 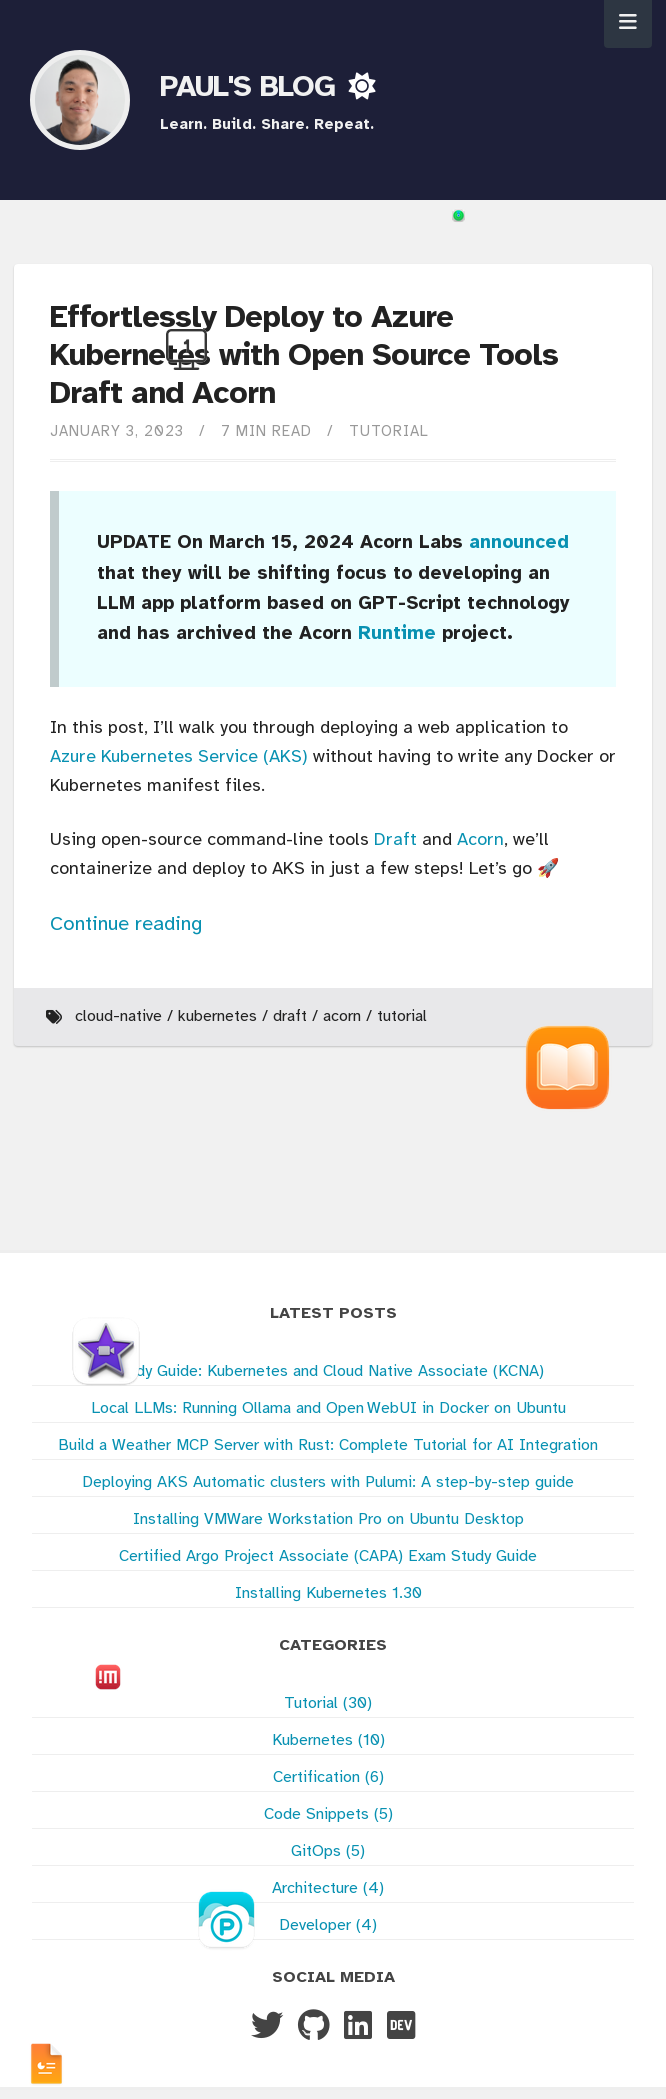 I want to click on open NoMachine remote desktop application, so click(x=108, y=1677).